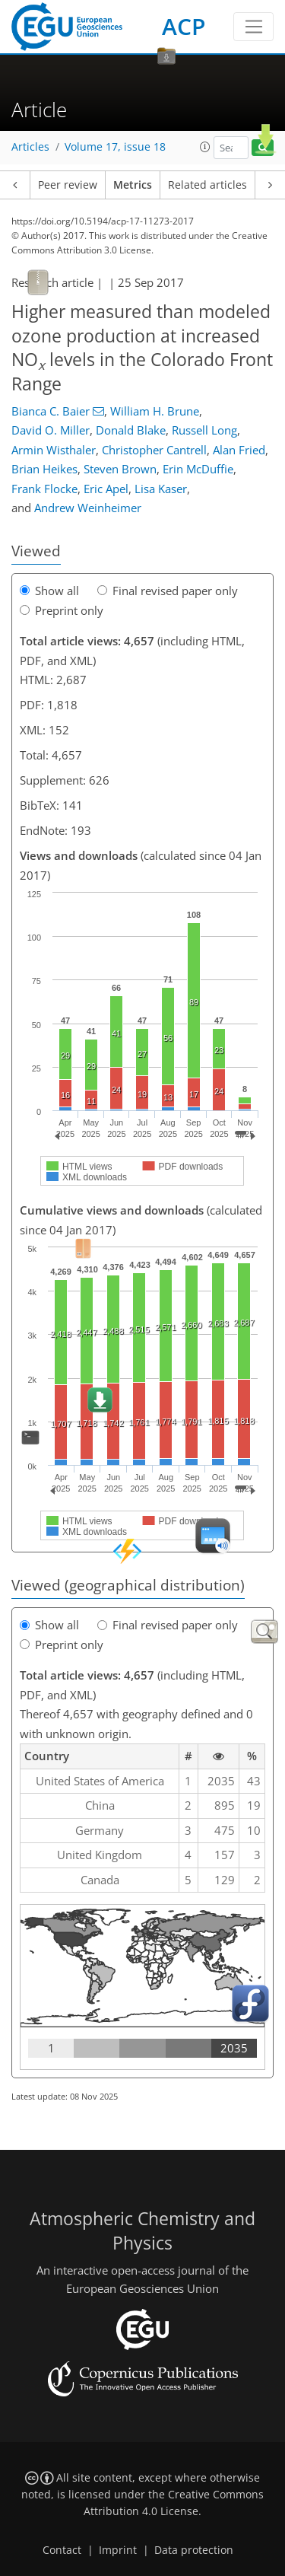 The width and height of the screenshot is (285, 2576). What do you see at coordinates (264, 1632) in the screenshot?
I see `open the image viewer application` at bounding box center [264, 1632].